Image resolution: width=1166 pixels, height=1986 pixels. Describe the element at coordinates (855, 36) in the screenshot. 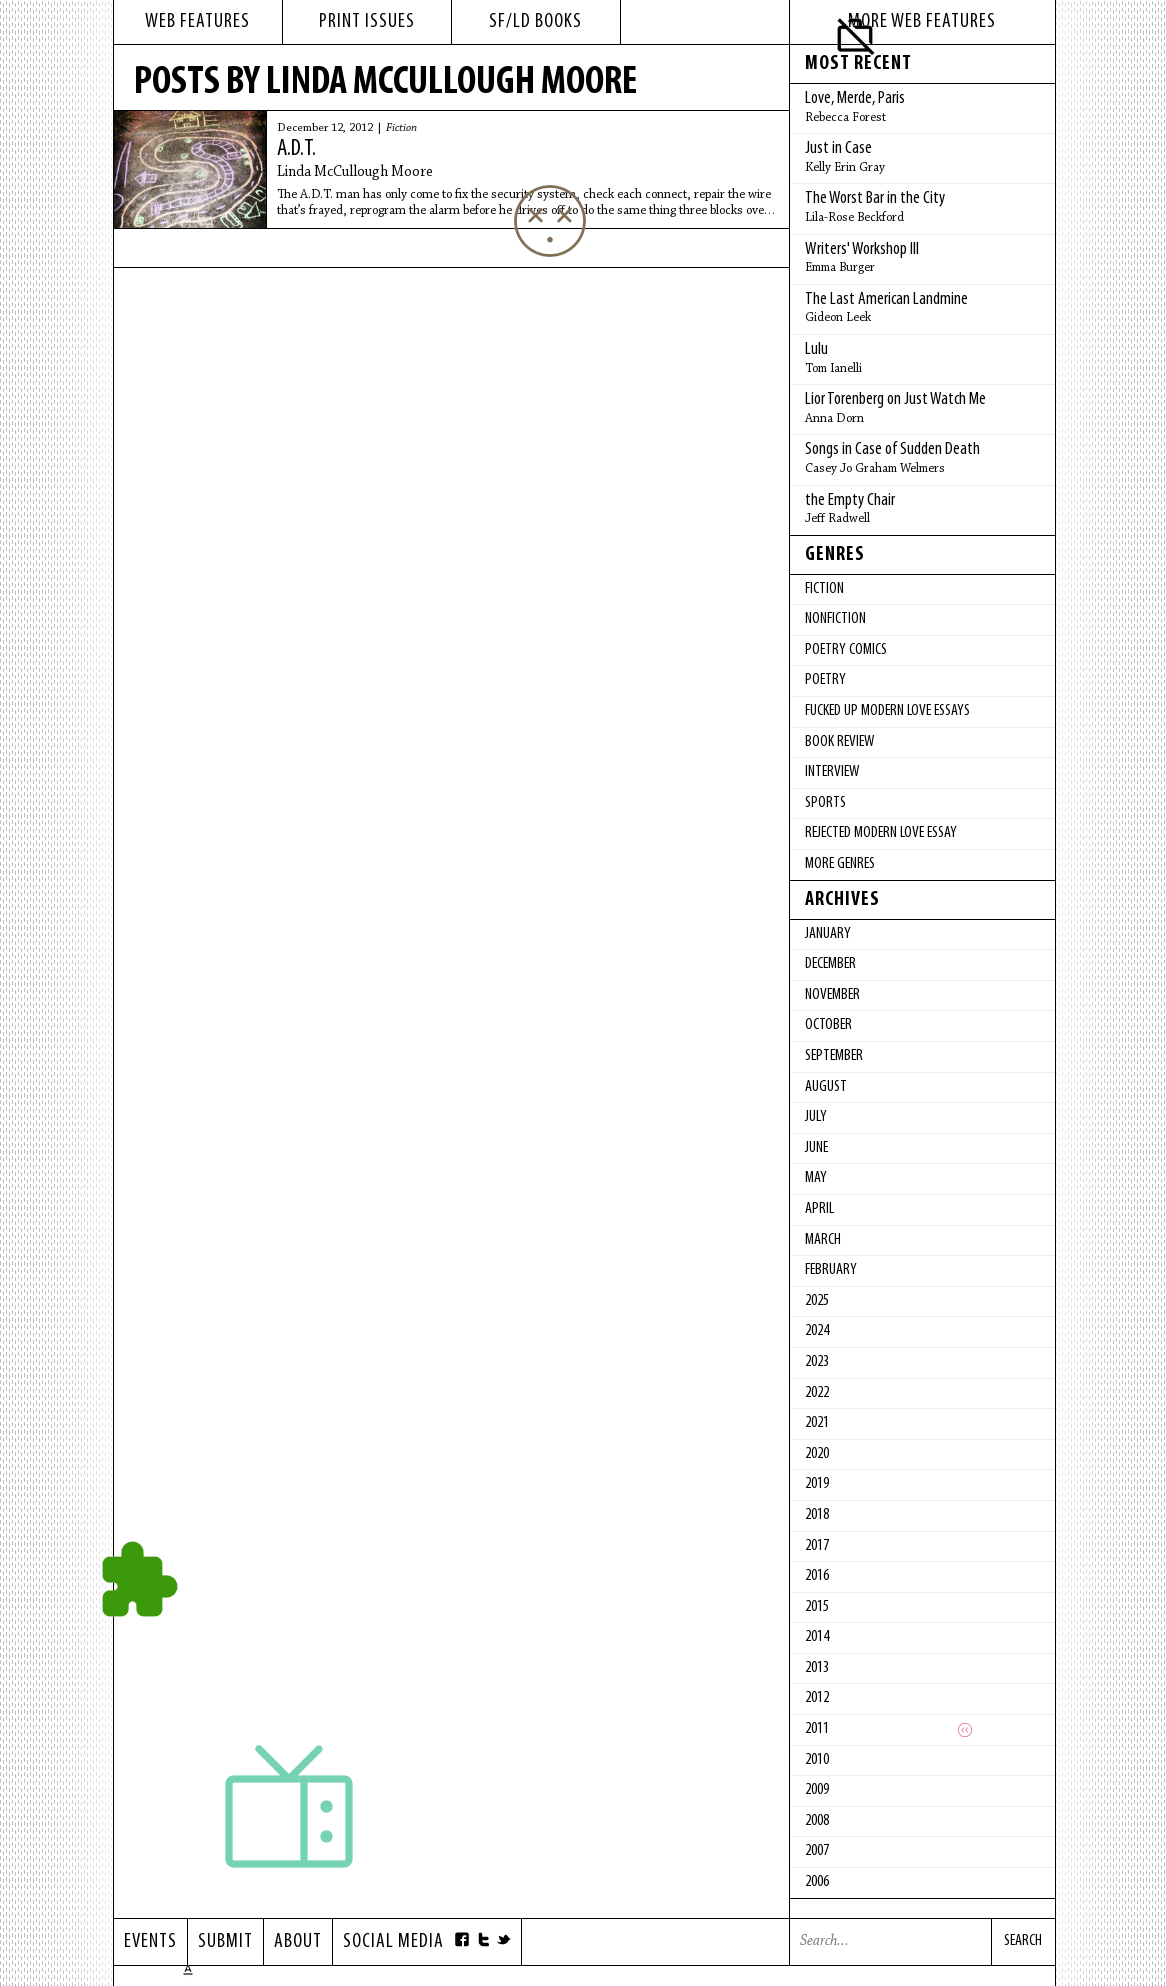

I see `work mode disabled or unavailable` at that location.